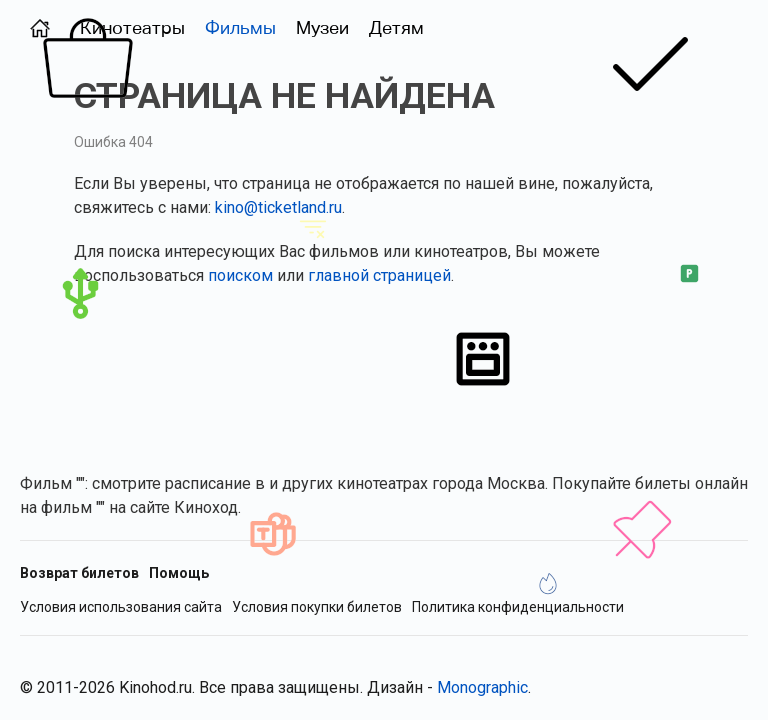  What do you see at coordinates (88, 63) in the screenshot?
I see `view your shopping bag` at bounding box center [88, 63].